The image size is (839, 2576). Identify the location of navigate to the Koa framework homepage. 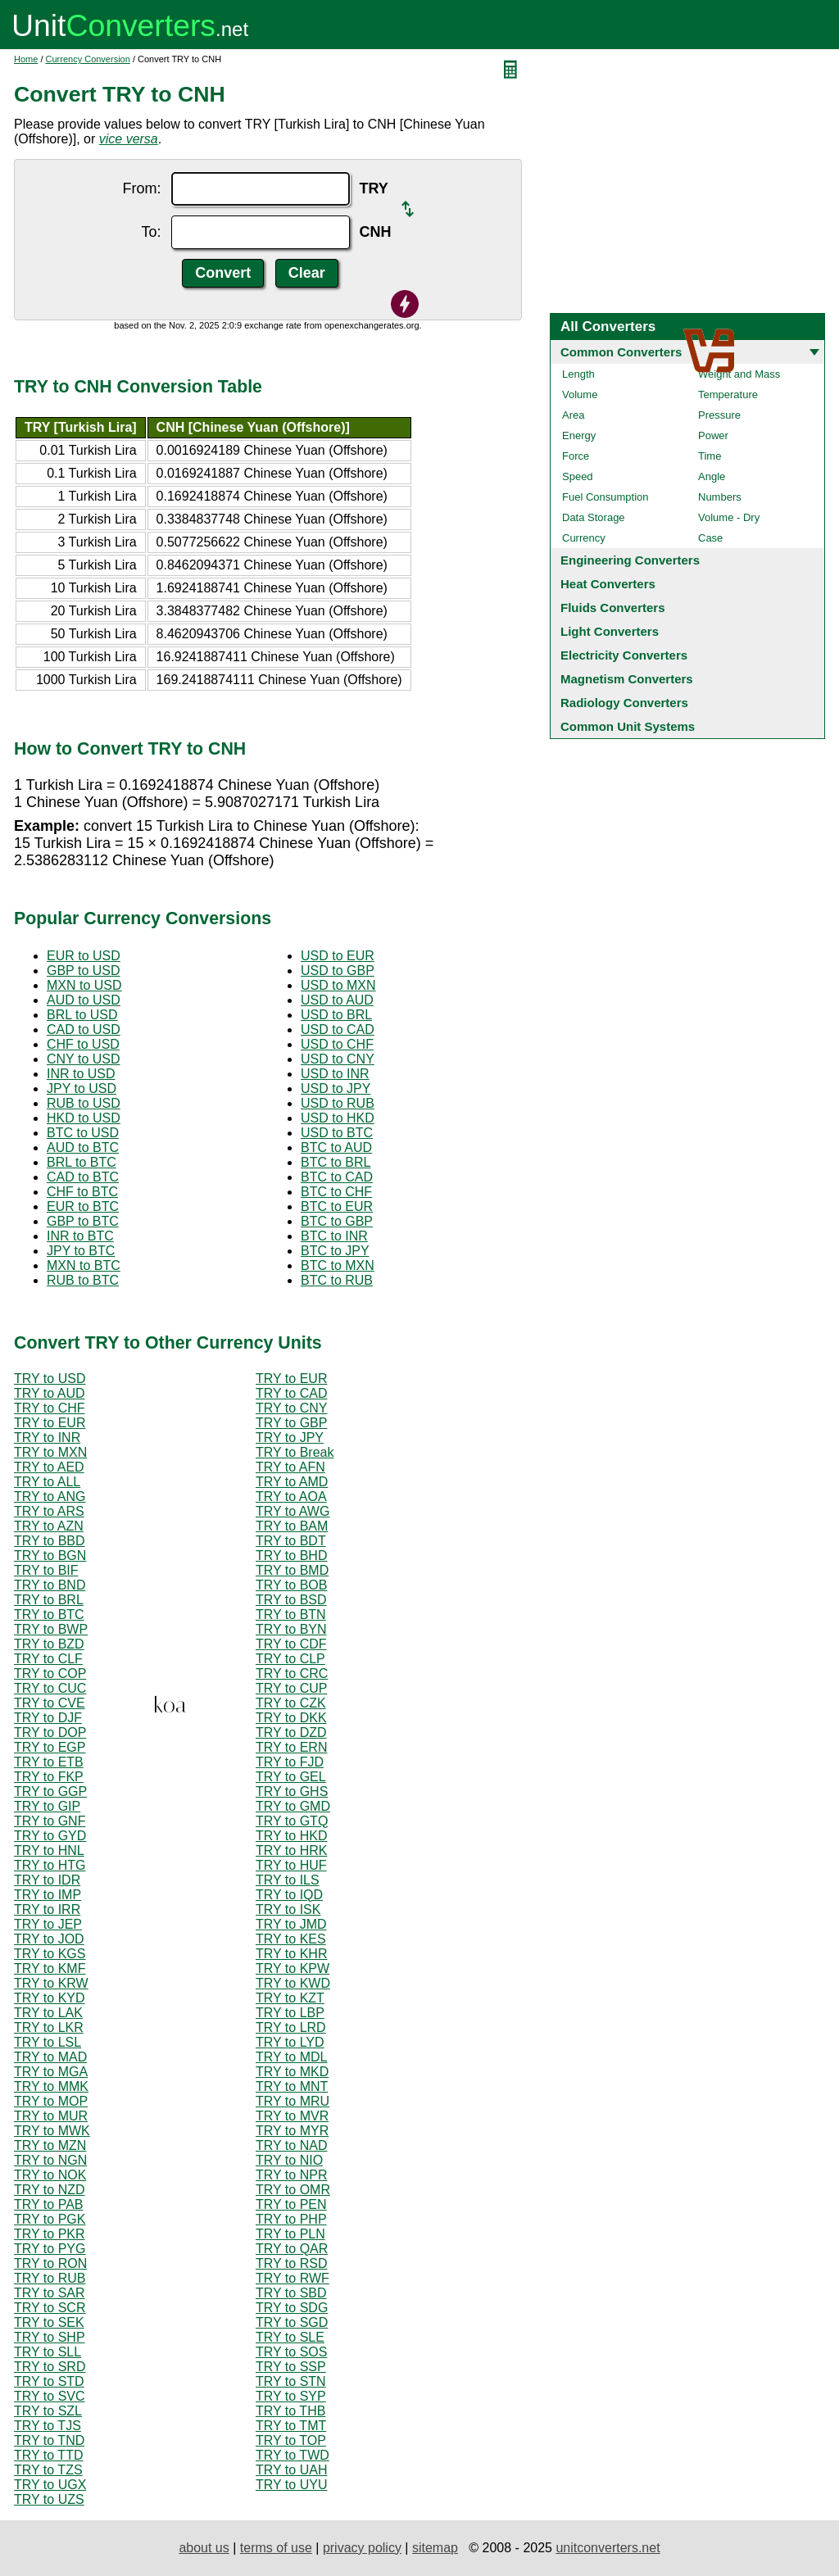
(170, 1704).